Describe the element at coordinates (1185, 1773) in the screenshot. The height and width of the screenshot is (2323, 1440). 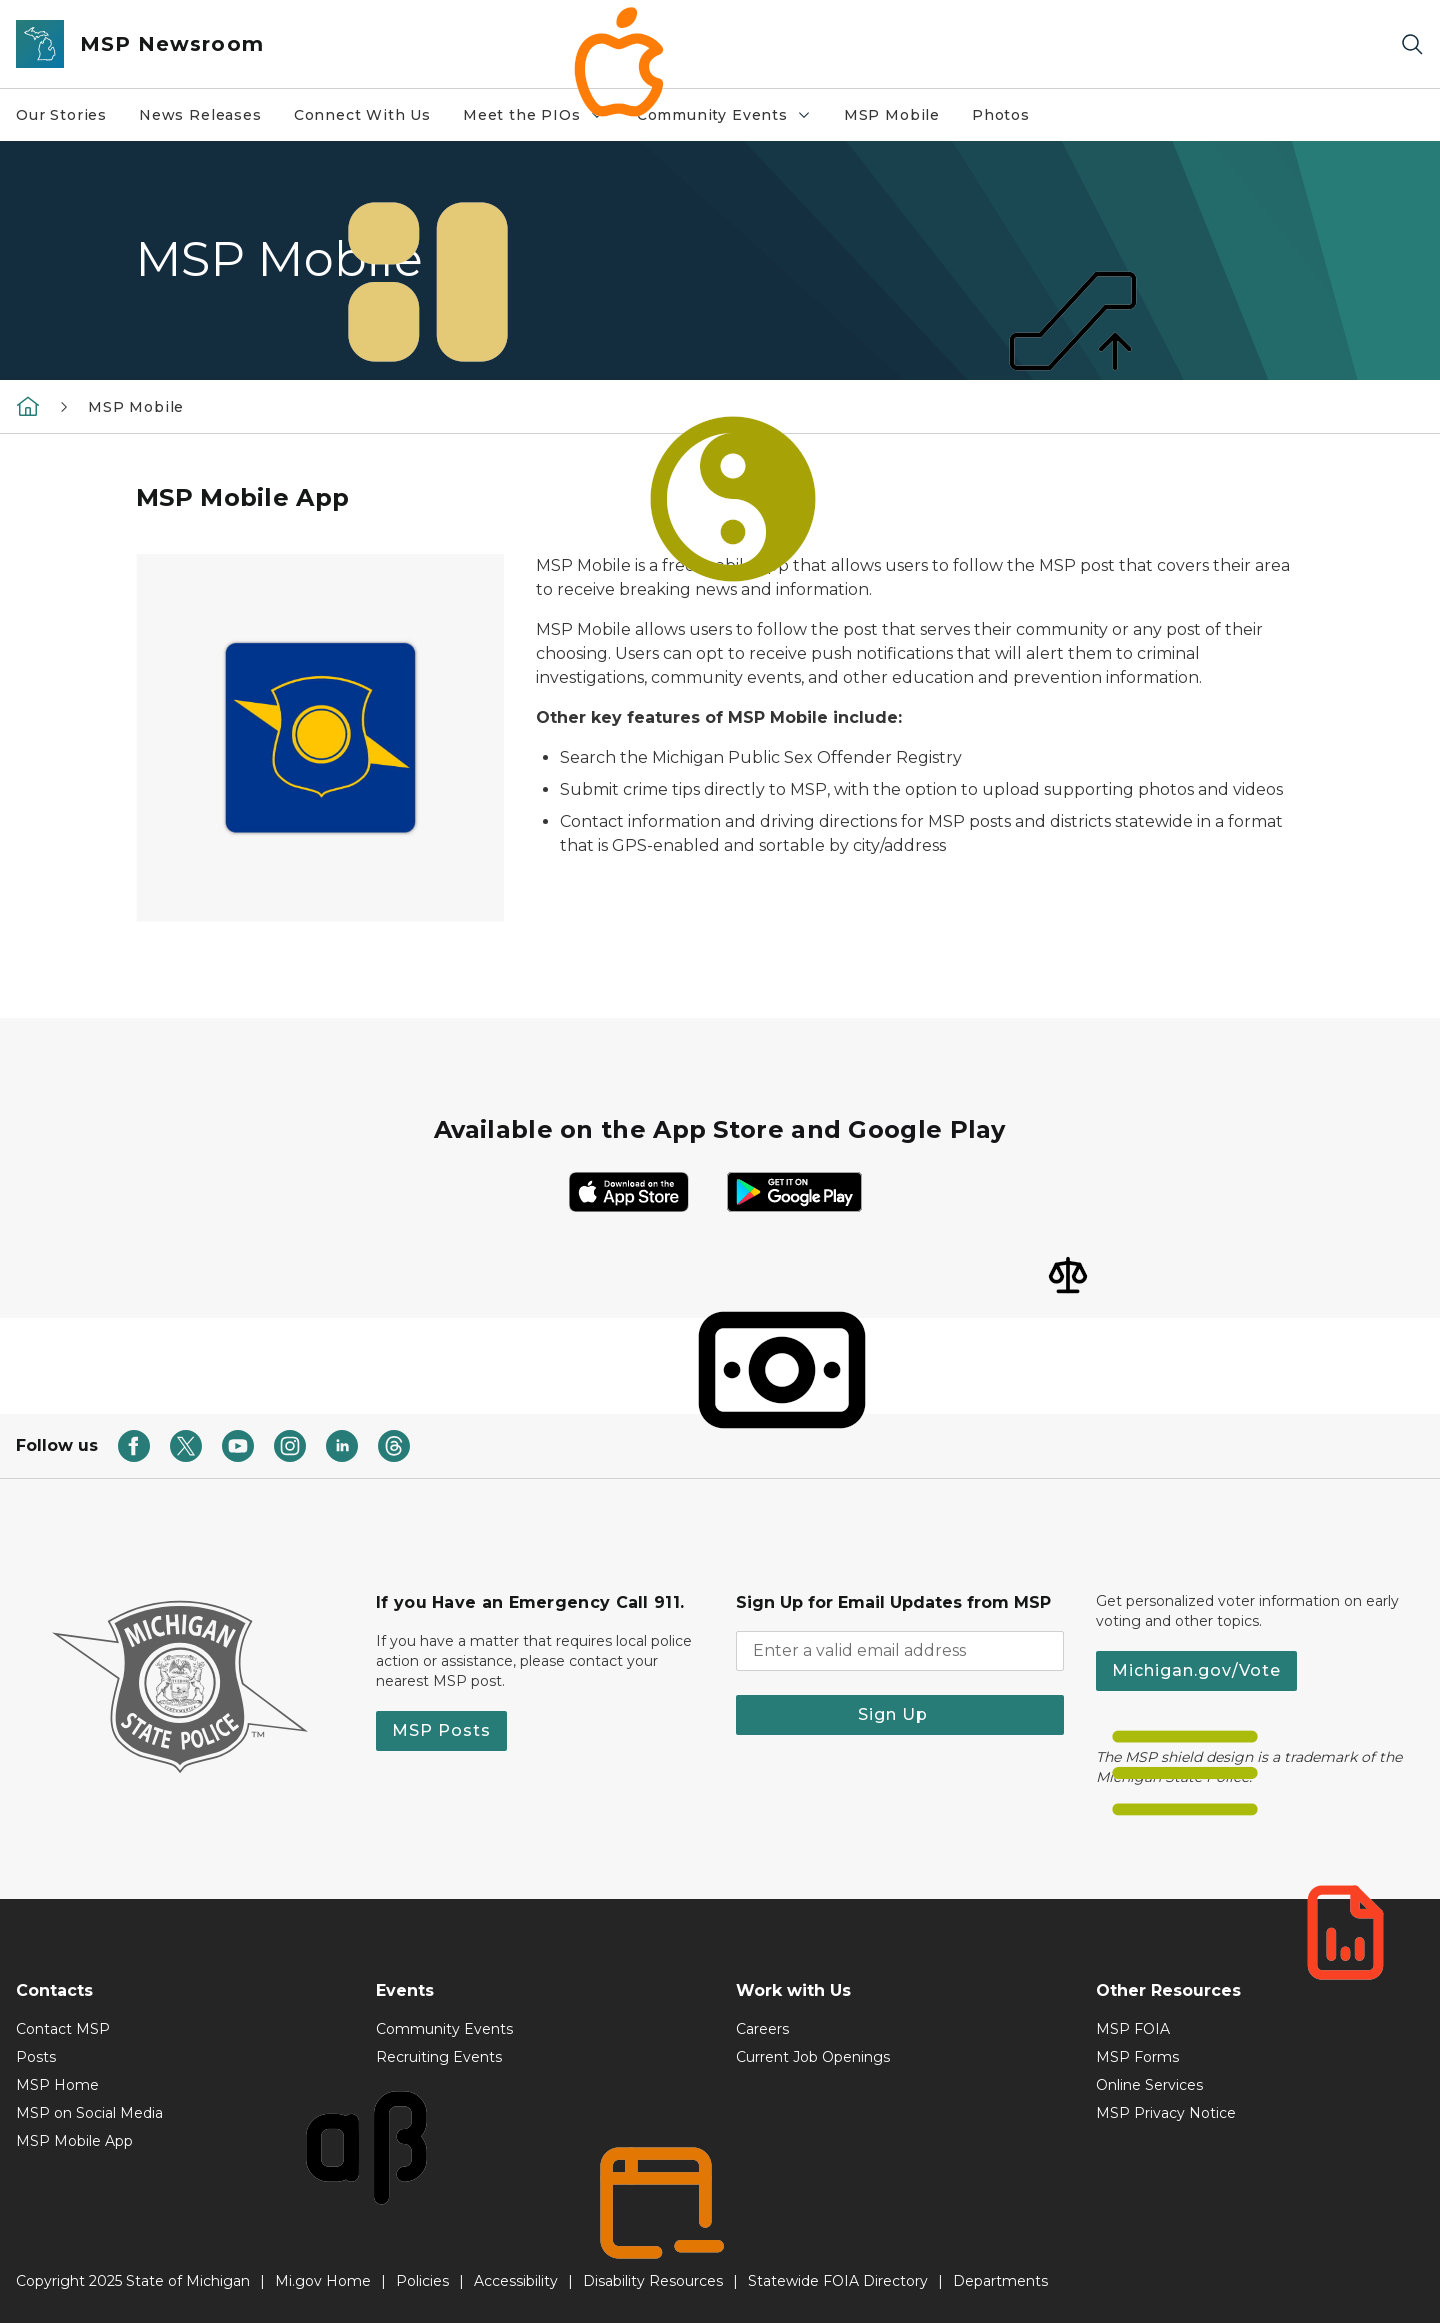
I see `open navigation menu` at that location.